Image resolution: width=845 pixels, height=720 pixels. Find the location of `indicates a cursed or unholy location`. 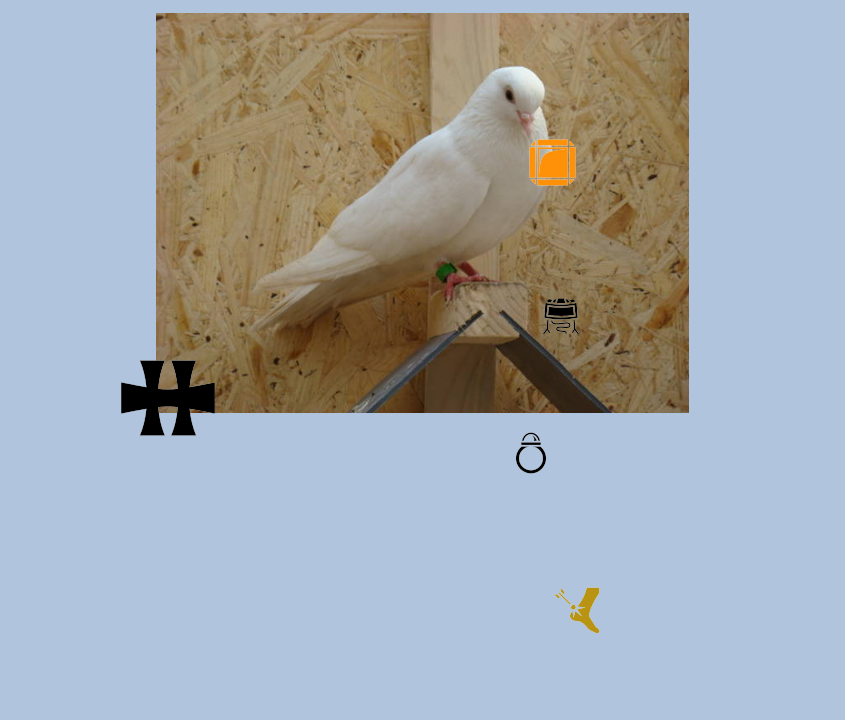

indicates a cursed or unholy location is located at coordinates (168, 398).